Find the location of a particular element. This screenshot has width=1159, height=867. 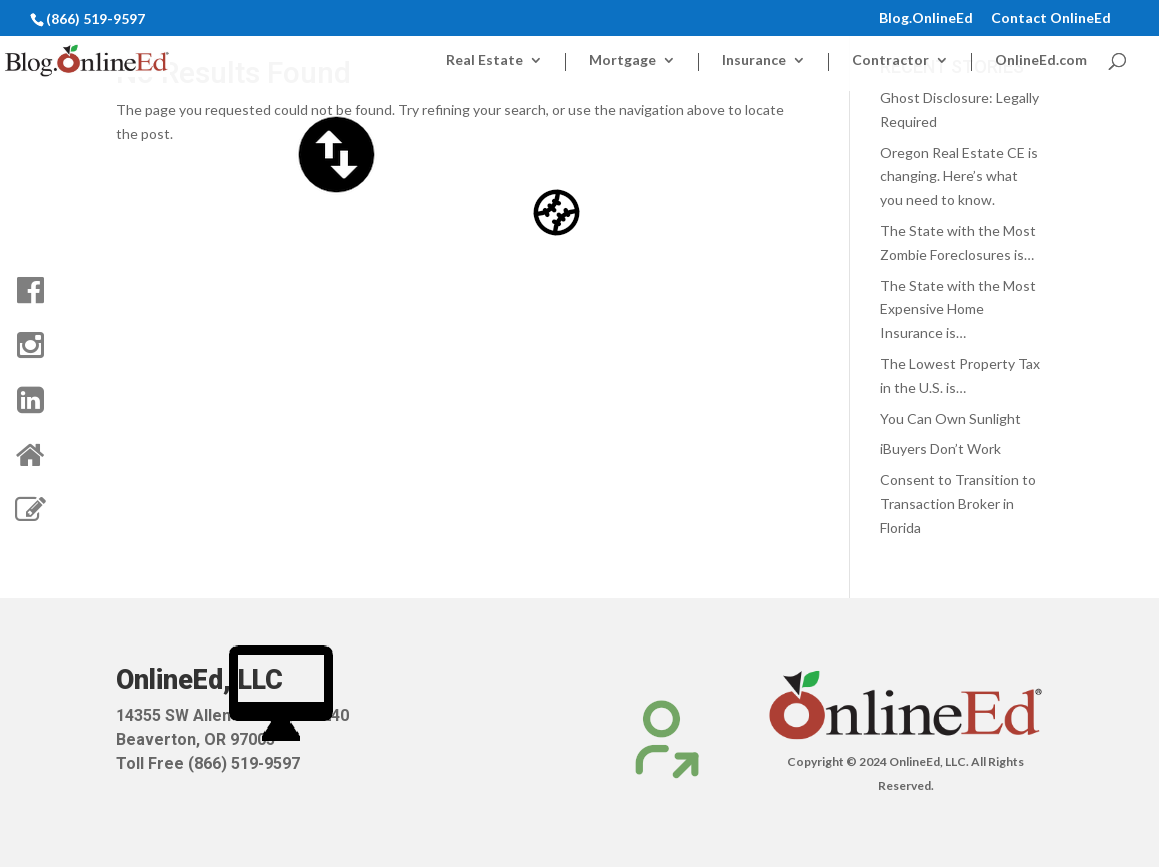

share a user profile is located at coordinates (661, 737).